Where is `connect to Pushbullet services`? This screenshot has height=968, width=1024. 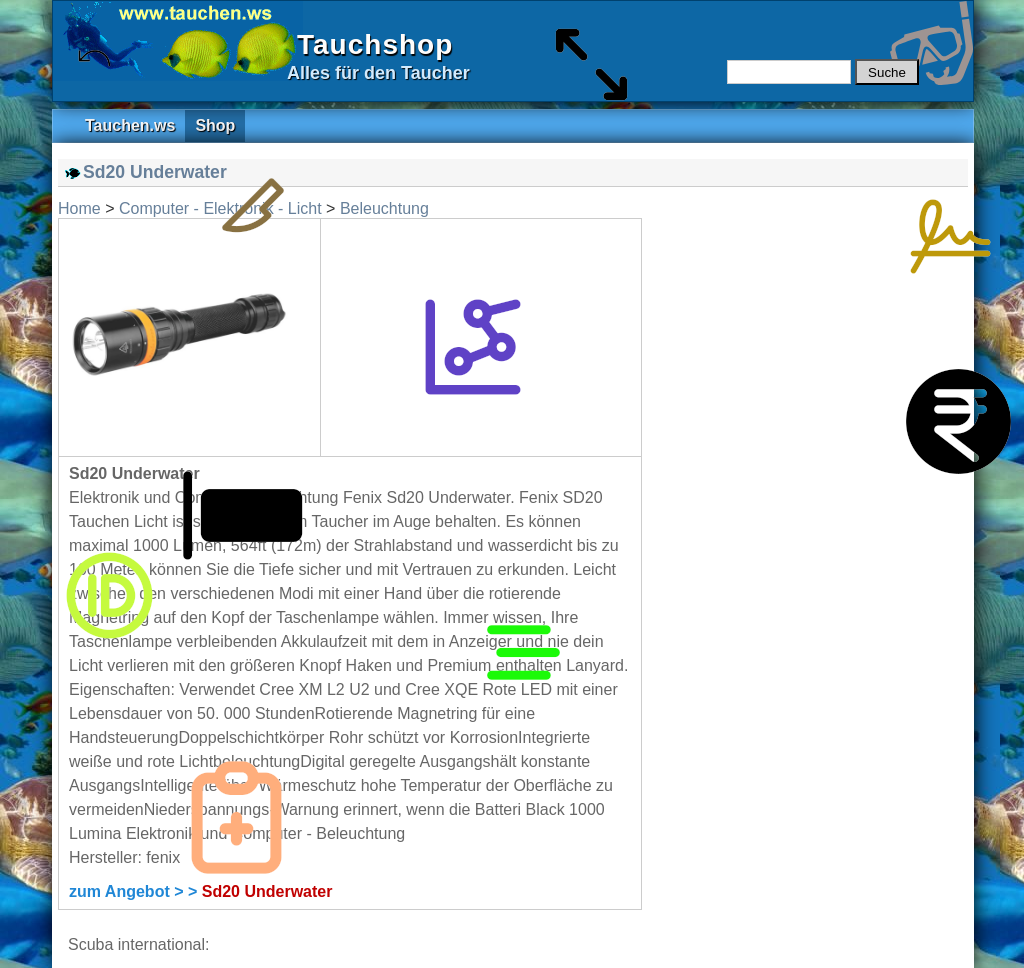 connect to Pushbullet services is located at coordinates (109, 595).